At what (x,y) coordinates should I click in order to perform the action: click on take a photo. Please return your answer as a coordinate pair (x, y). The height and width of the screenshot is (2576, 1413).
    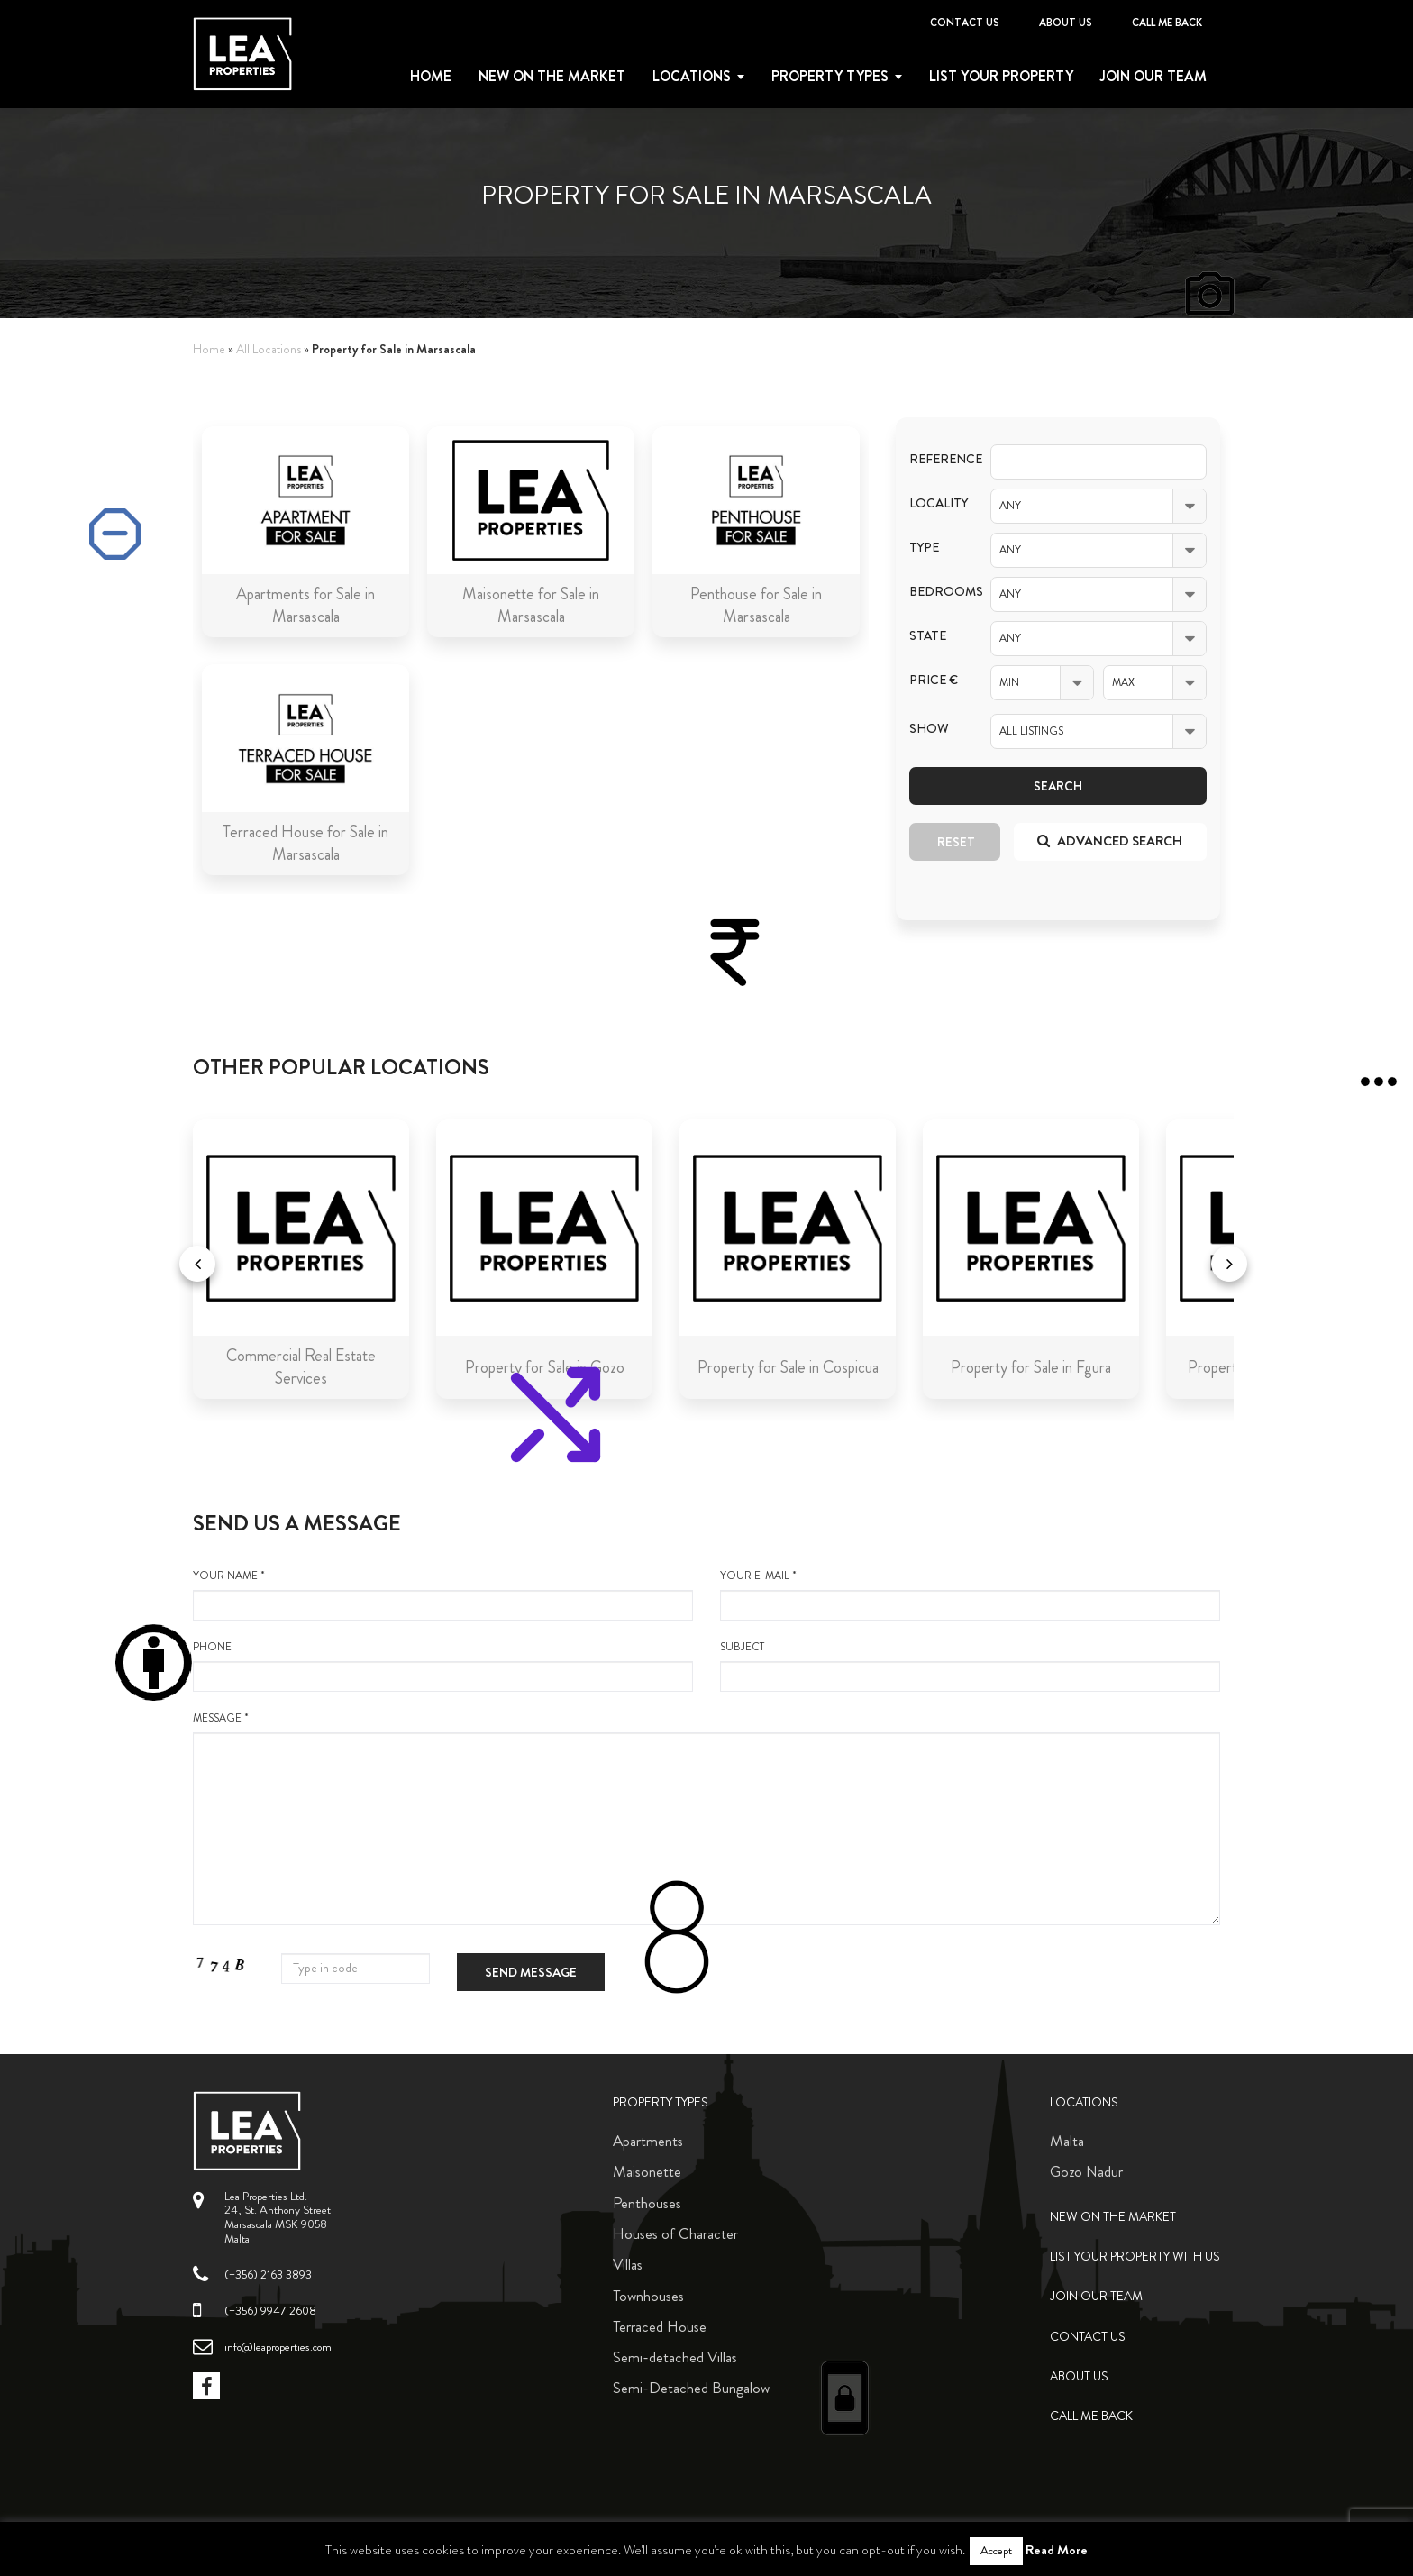
    Looking at the image, I should click on (1209, 296).